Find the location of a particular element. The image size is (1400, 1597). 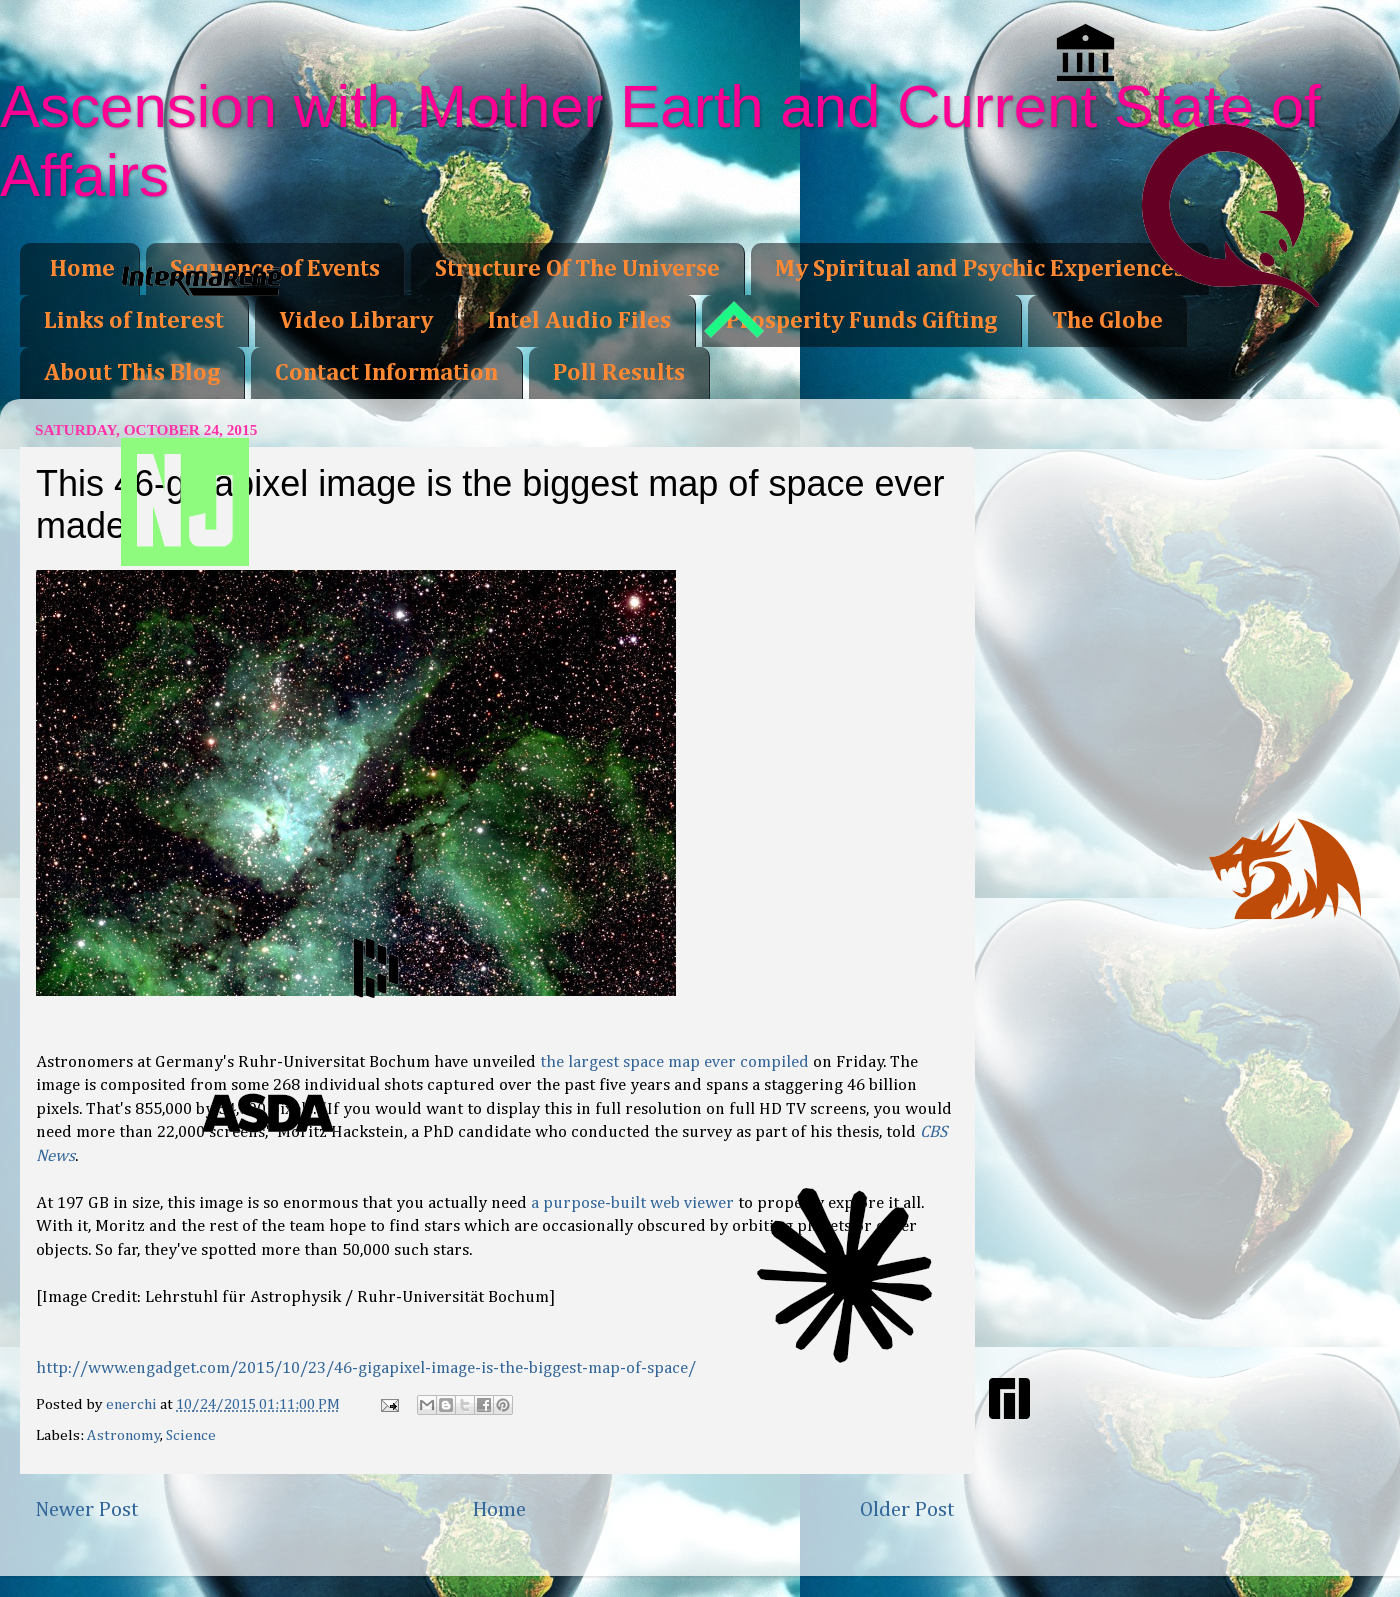

manjaro linux operating system logo is located at coordinates (1009, 1398).